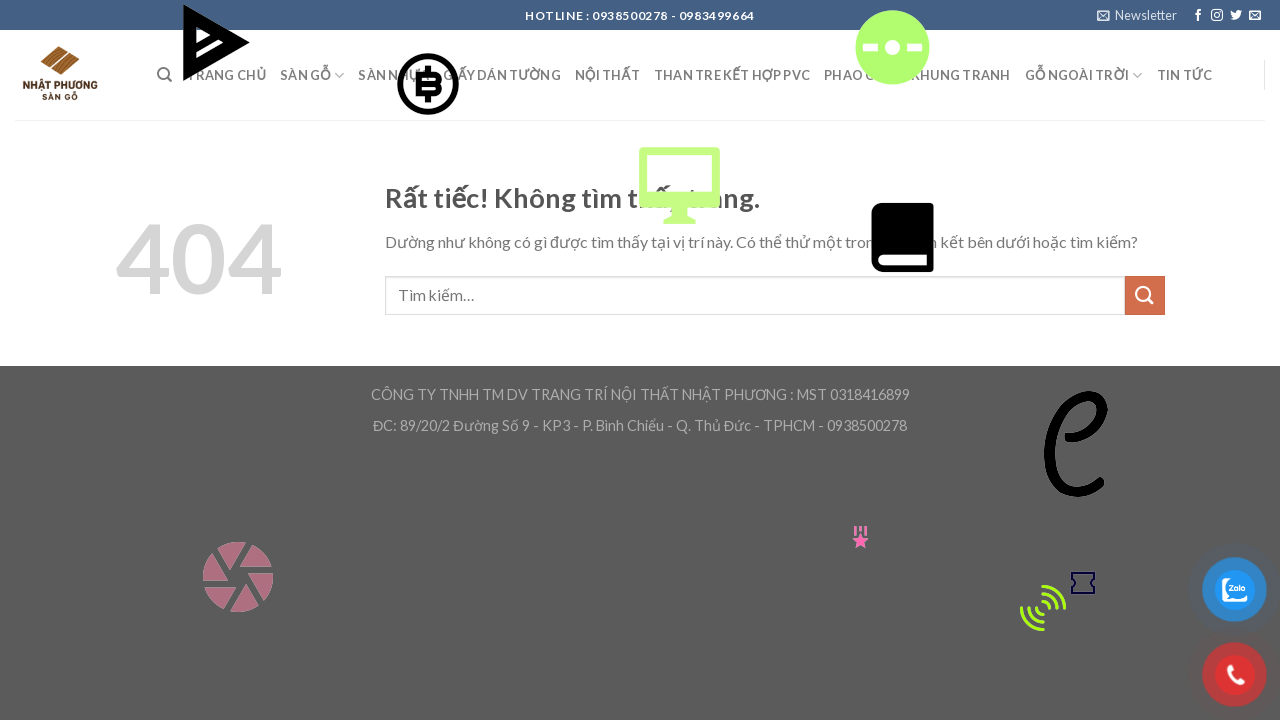  I want to click on indicates an achievement or award earned, so click(860, 536).